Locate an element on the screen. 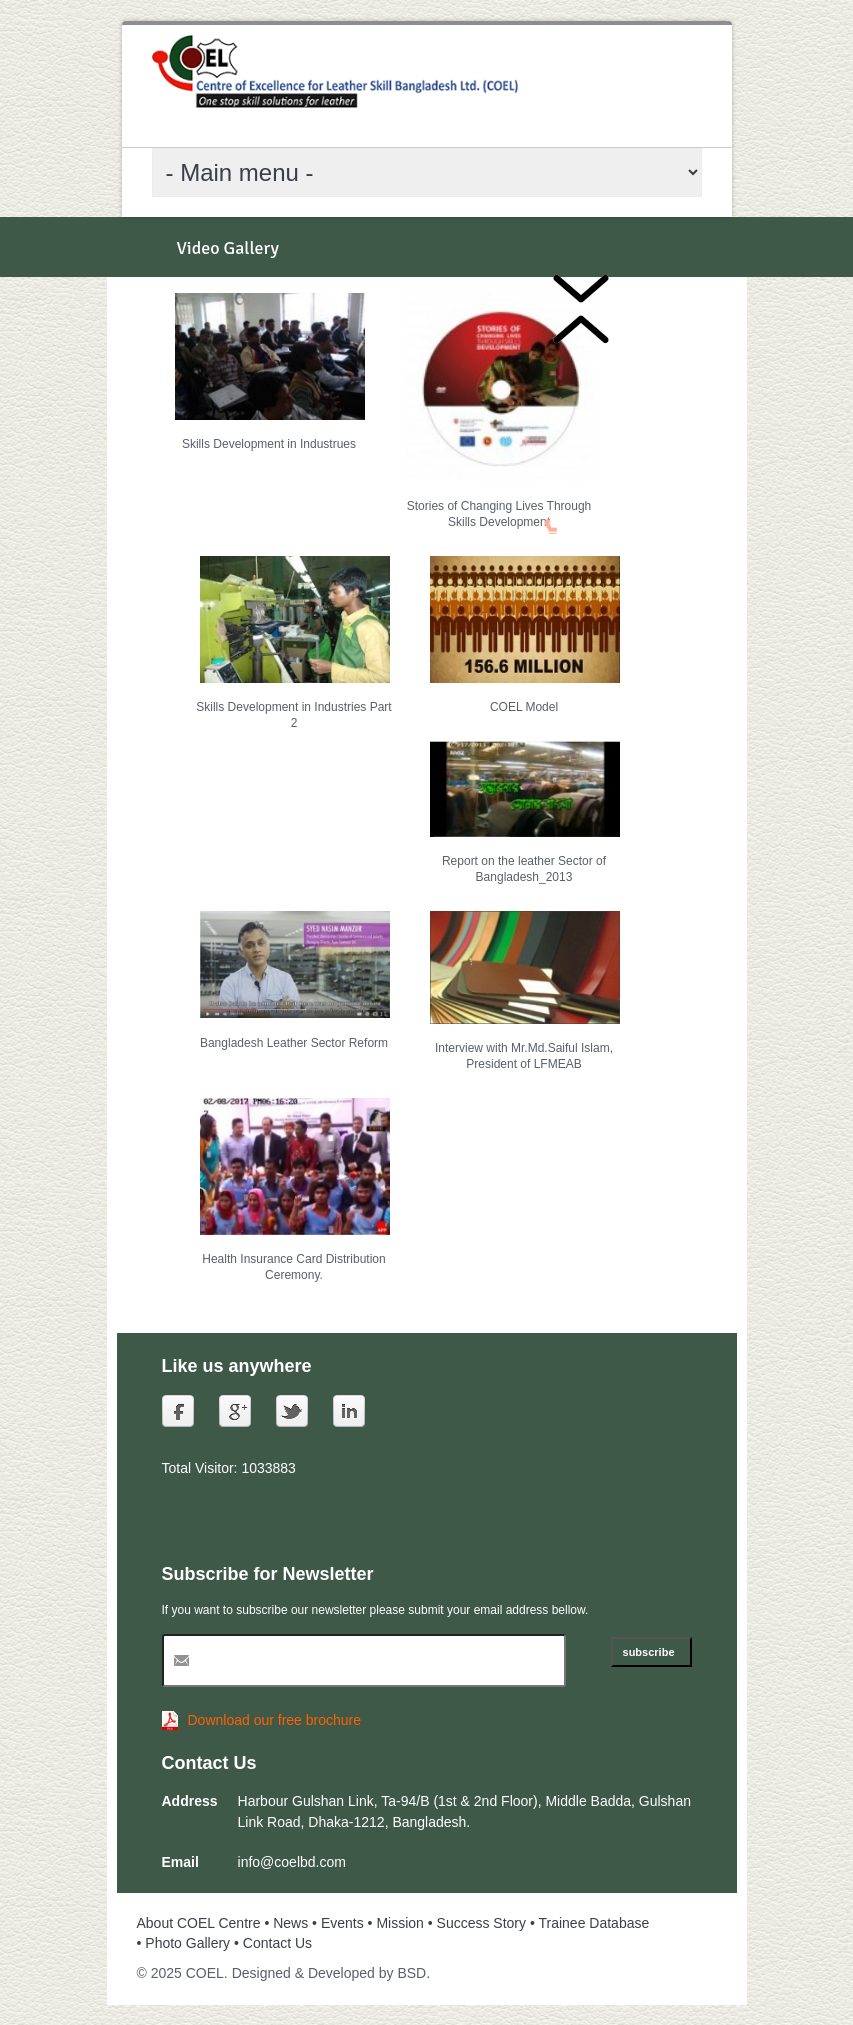  select or reserve a seat is located at coordinates (550, 526).